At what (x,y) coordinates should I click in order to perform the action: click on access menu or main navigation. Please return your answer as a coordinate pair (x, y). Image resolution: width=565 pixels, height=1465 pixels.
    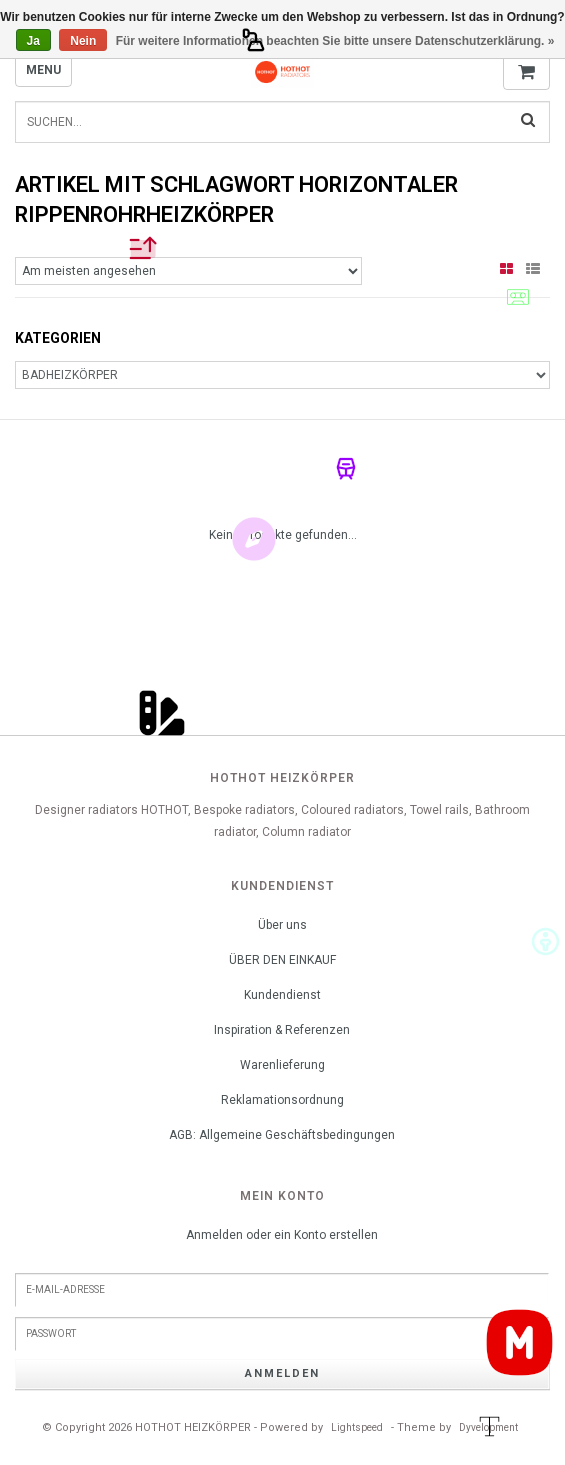
    Looking at the image, I should click on (519, 1342).